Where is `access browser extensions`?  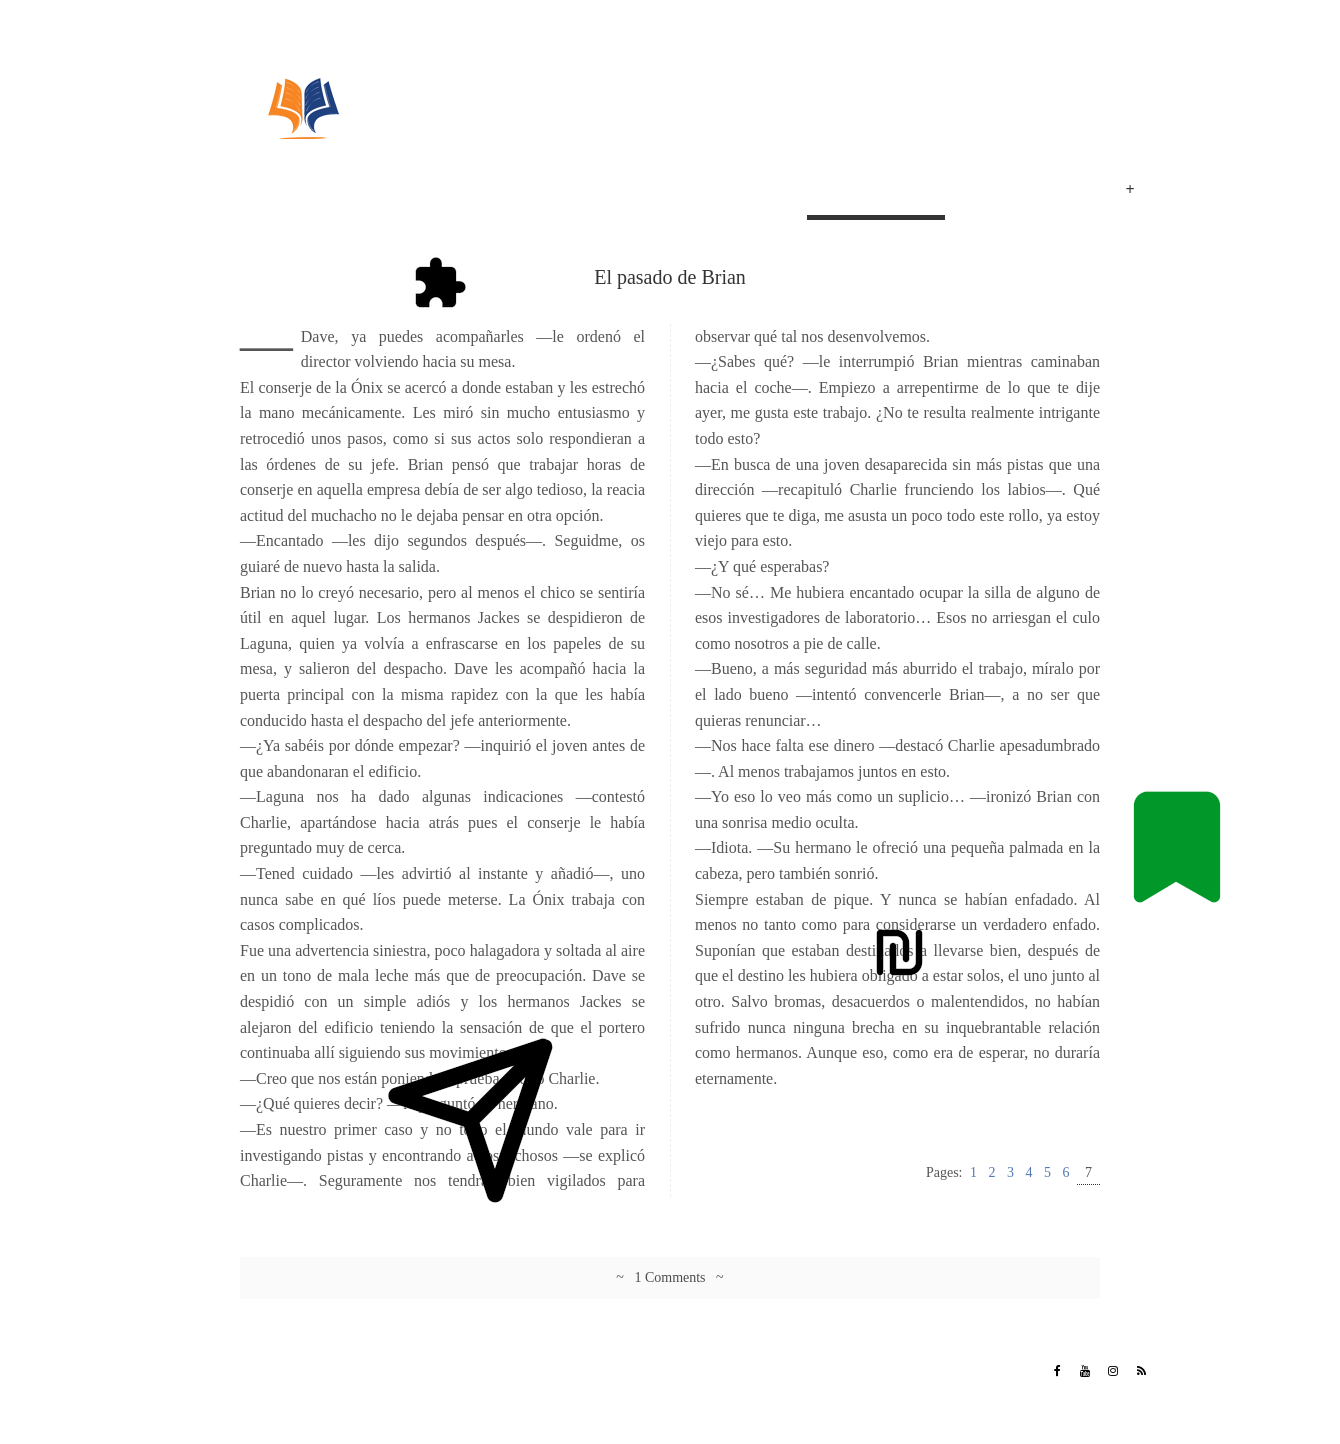 access browser extensions is located at coordinates (439, 283).